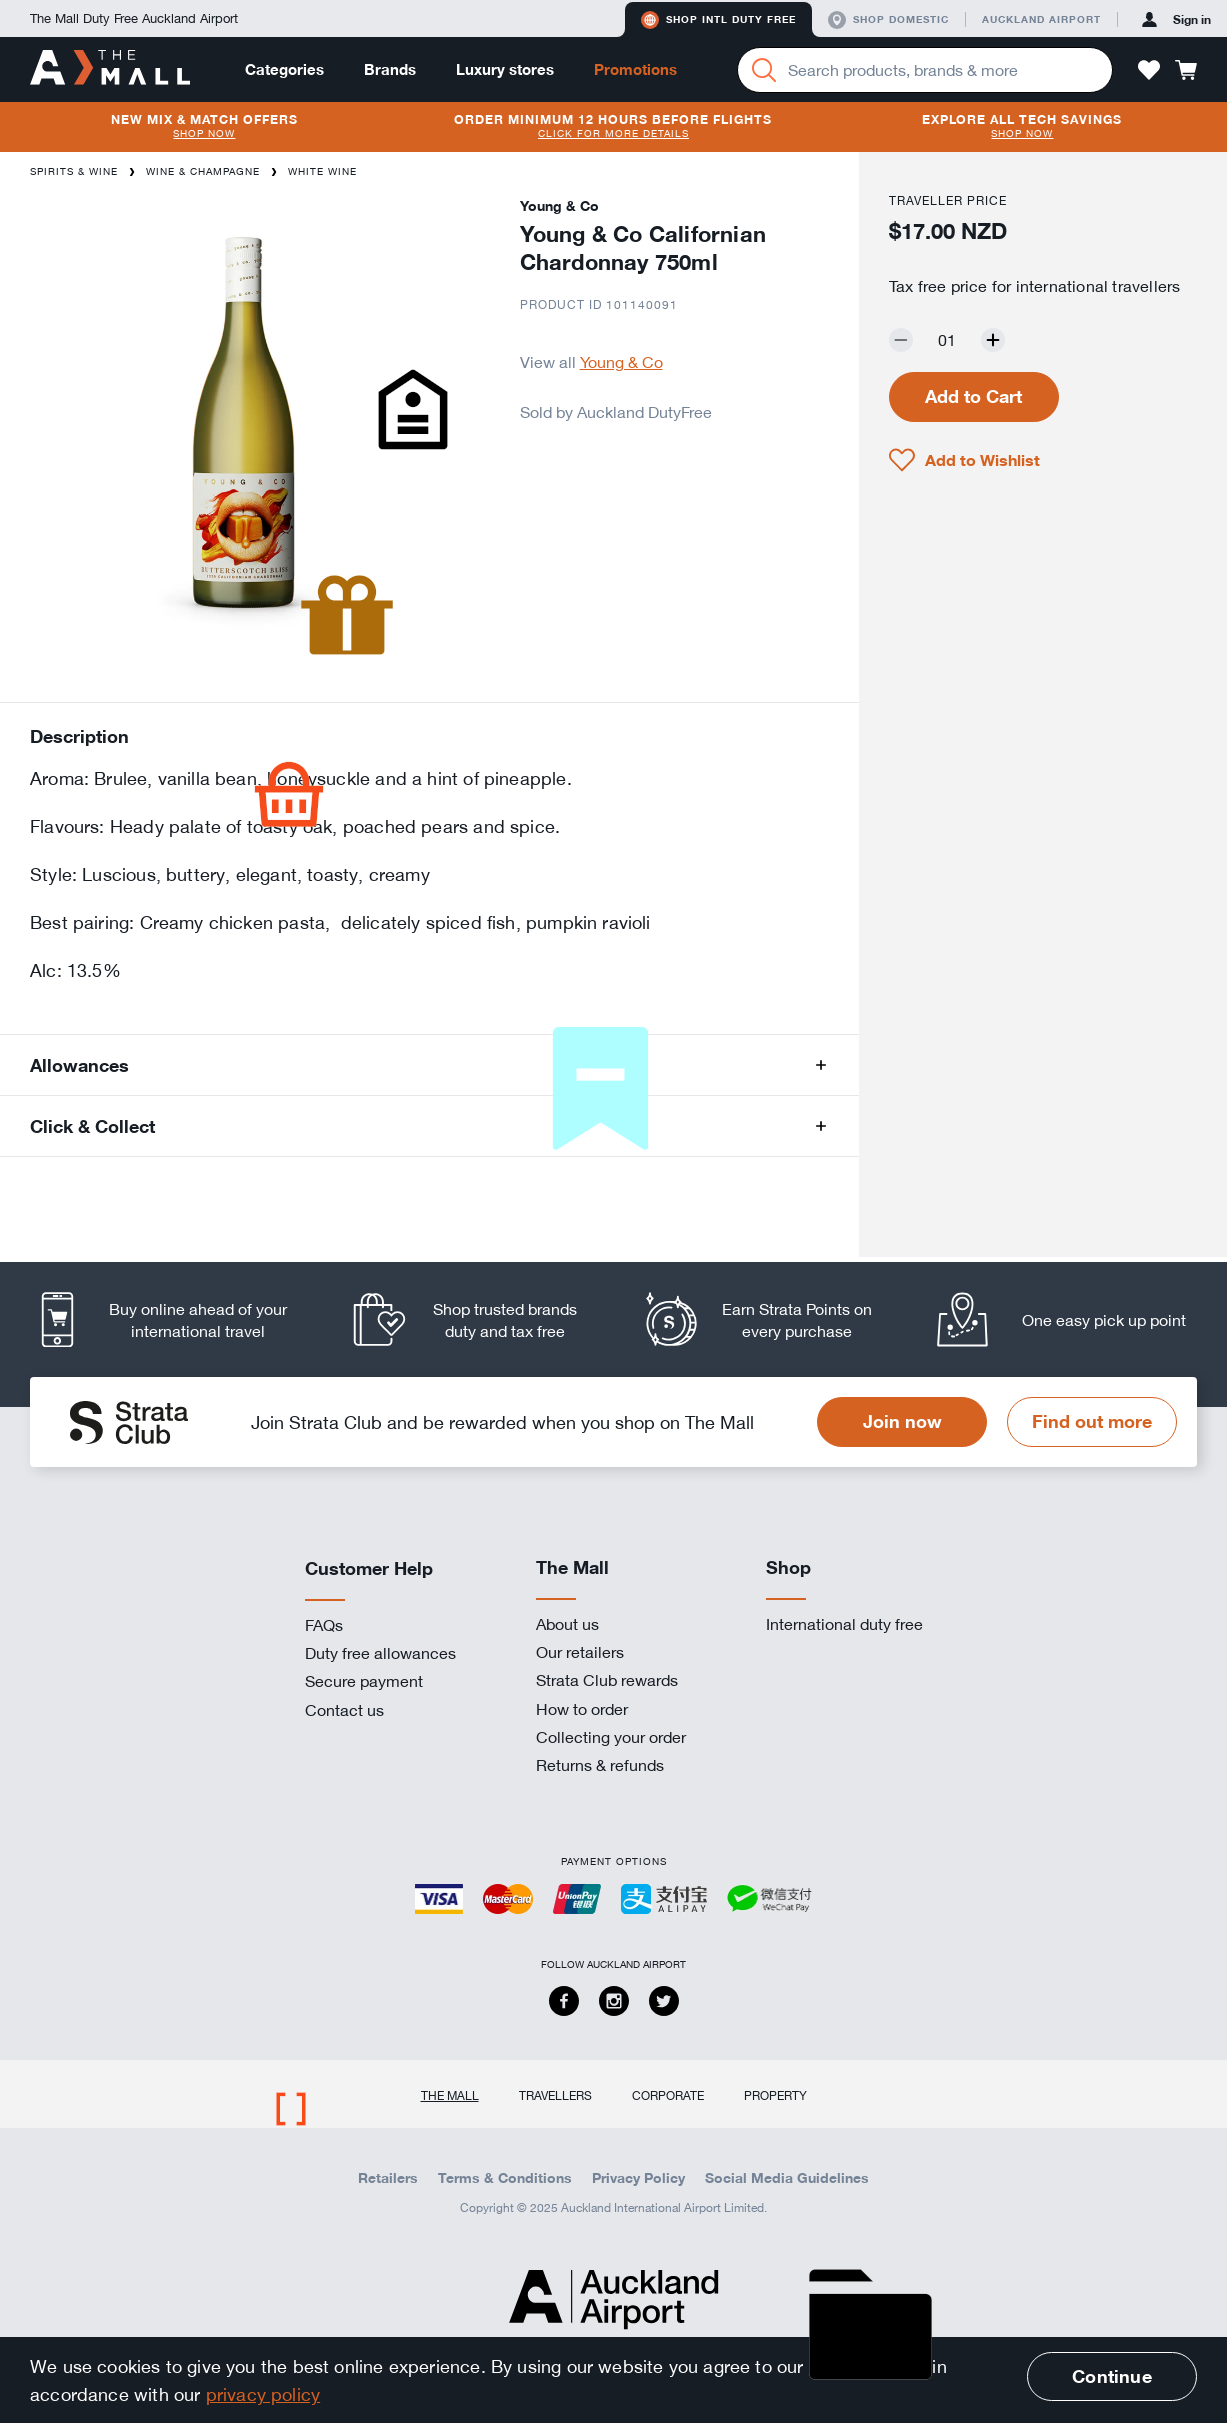  What do you see at coordinates (600, 1086) in the screenshot?
I see `remove from saved bookmarks` at bounding box center [600, 1086].